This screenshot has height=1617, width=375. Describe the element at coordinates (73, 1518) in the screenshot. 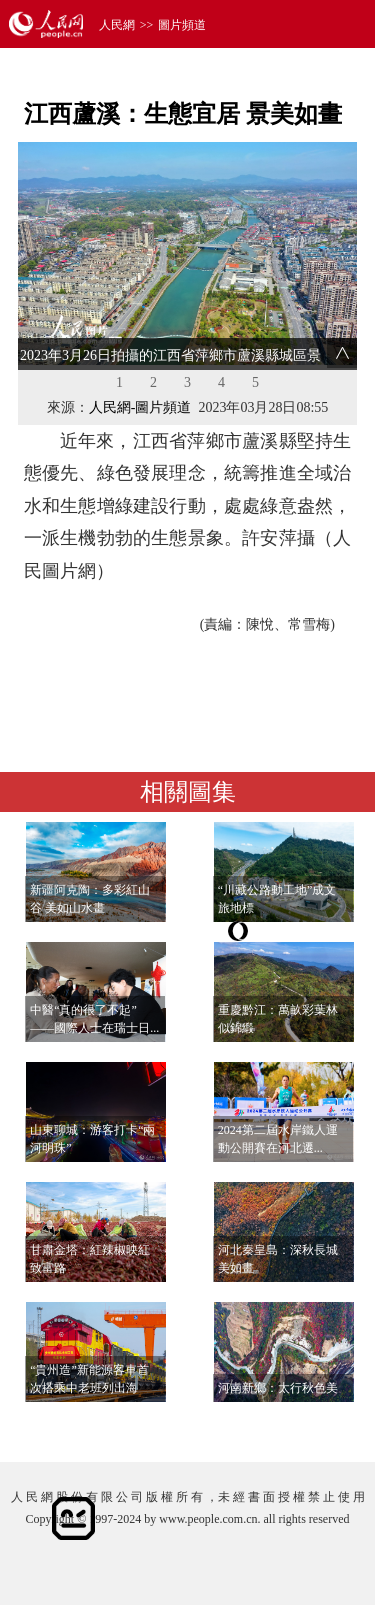

I see `robot framework logo` at that location.